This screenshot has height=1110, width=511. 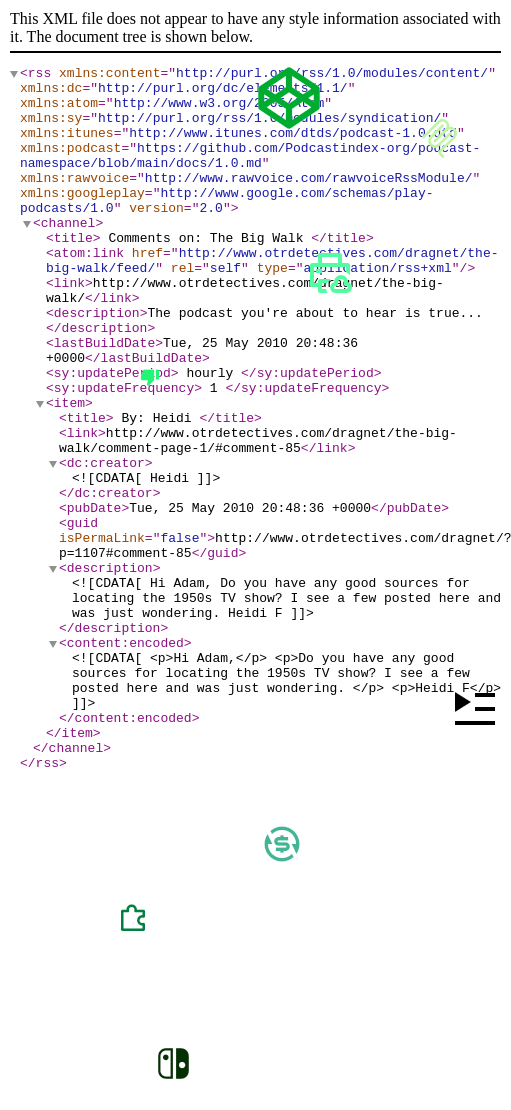 I want to click on connect printer to cloud storage, so click(x=330, y=273).